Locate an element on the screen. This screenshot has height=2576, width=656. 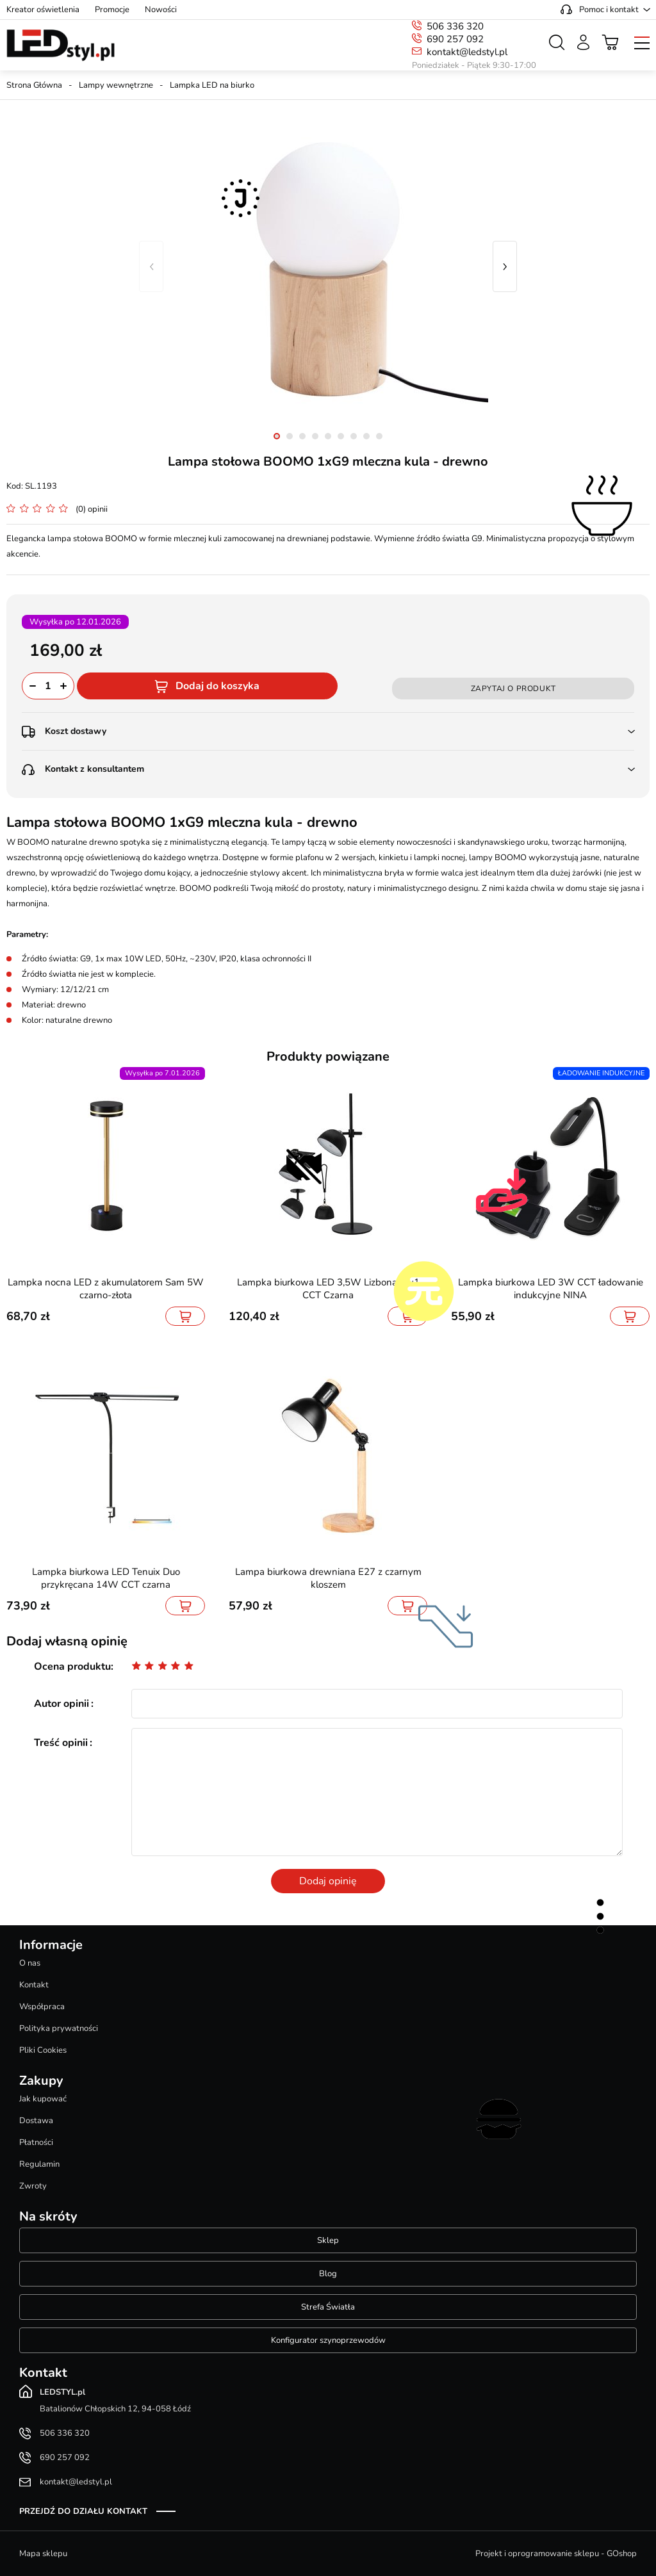
open more options menu is located at coordinates (600, 1916).